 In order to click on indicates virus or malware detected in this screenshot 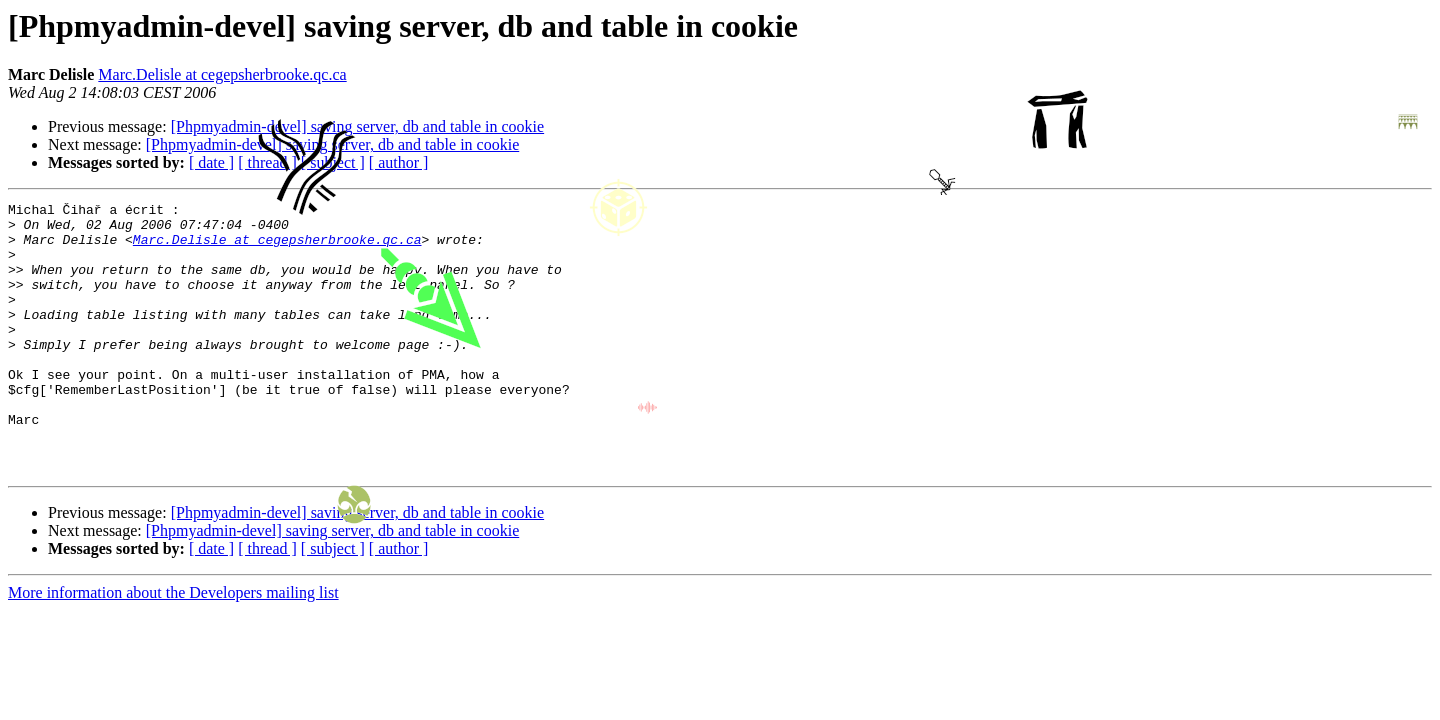, I will do `click(942, 182)`.